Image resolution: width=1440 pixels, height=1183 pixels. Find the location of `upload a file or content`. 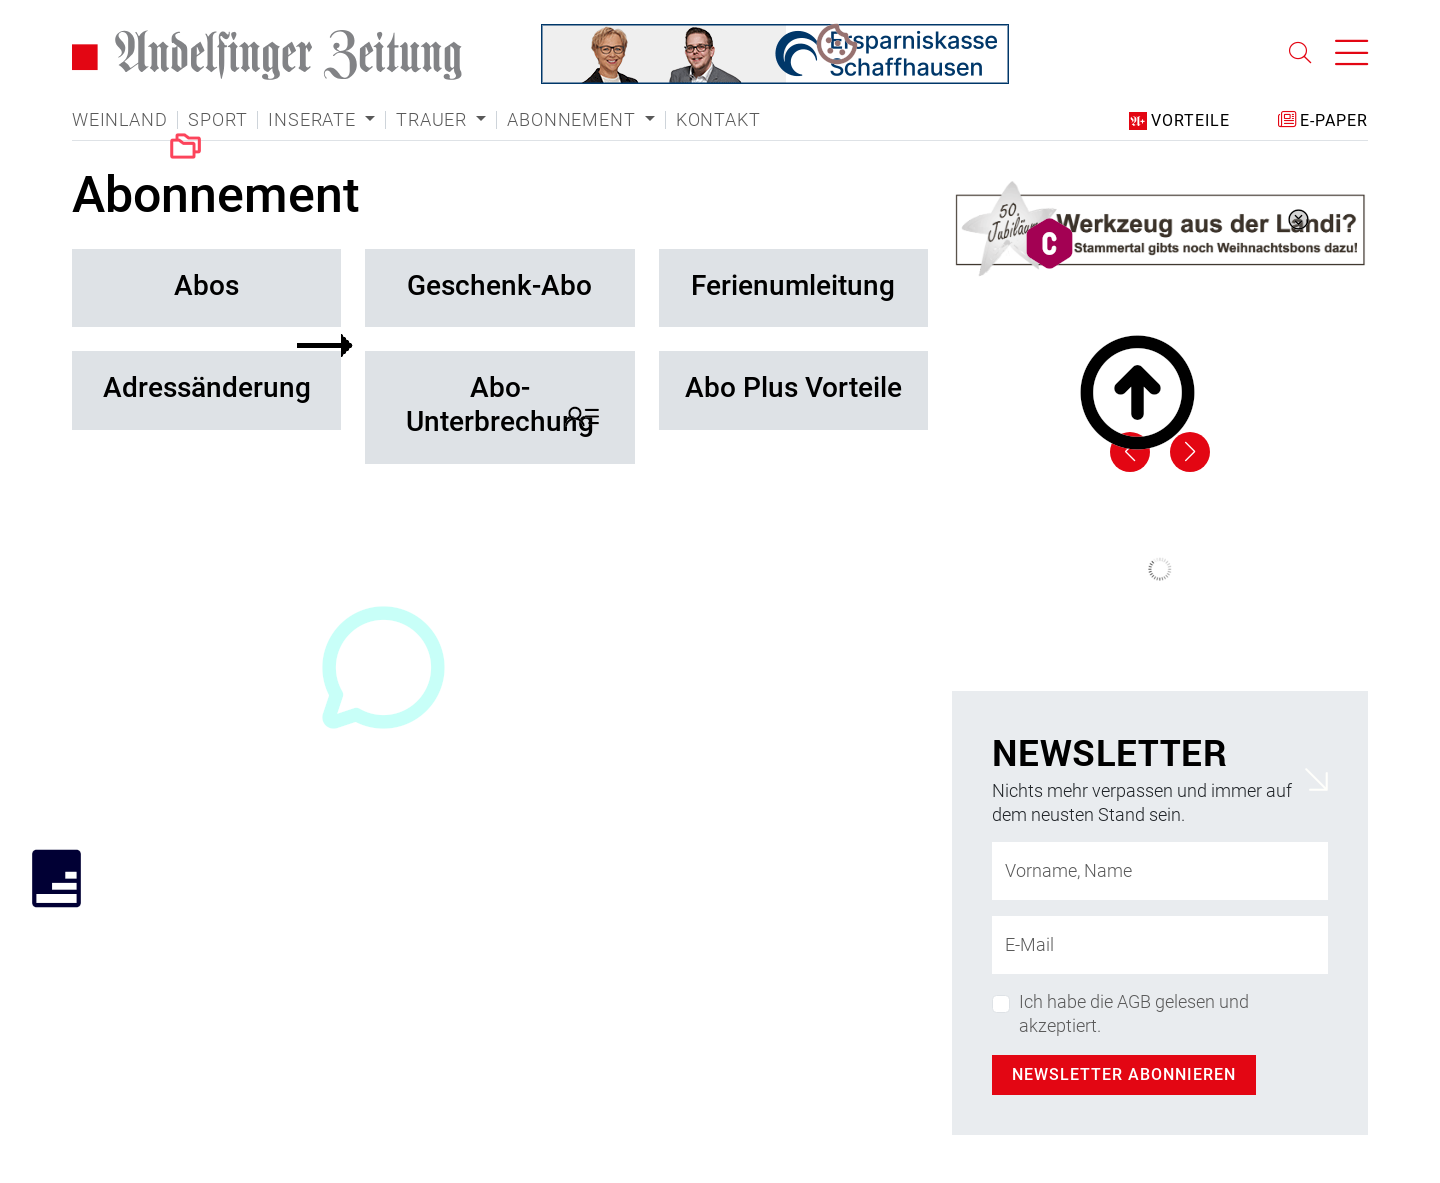

upload a file or content is located at coordinates (1137, 392).